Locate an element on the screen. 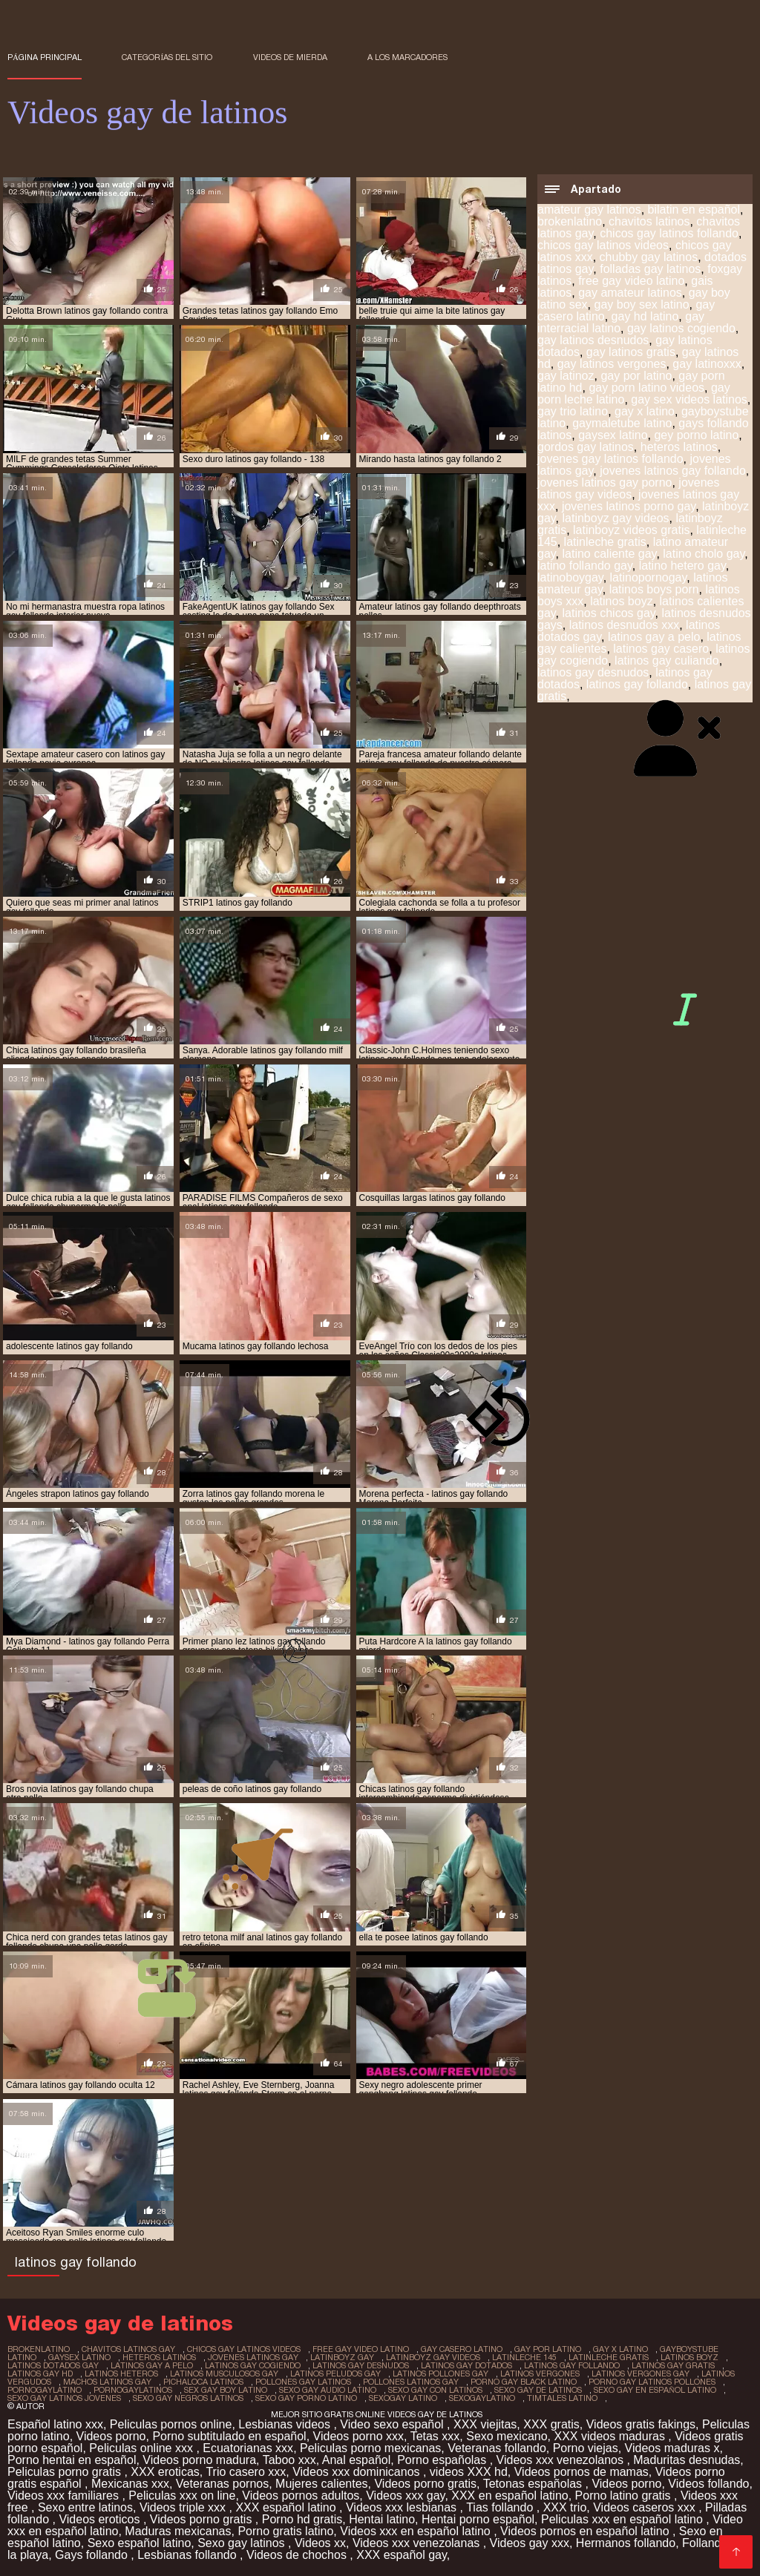  rotate image 90 degrees counterclockwise is located at coordinates (499, 1416).